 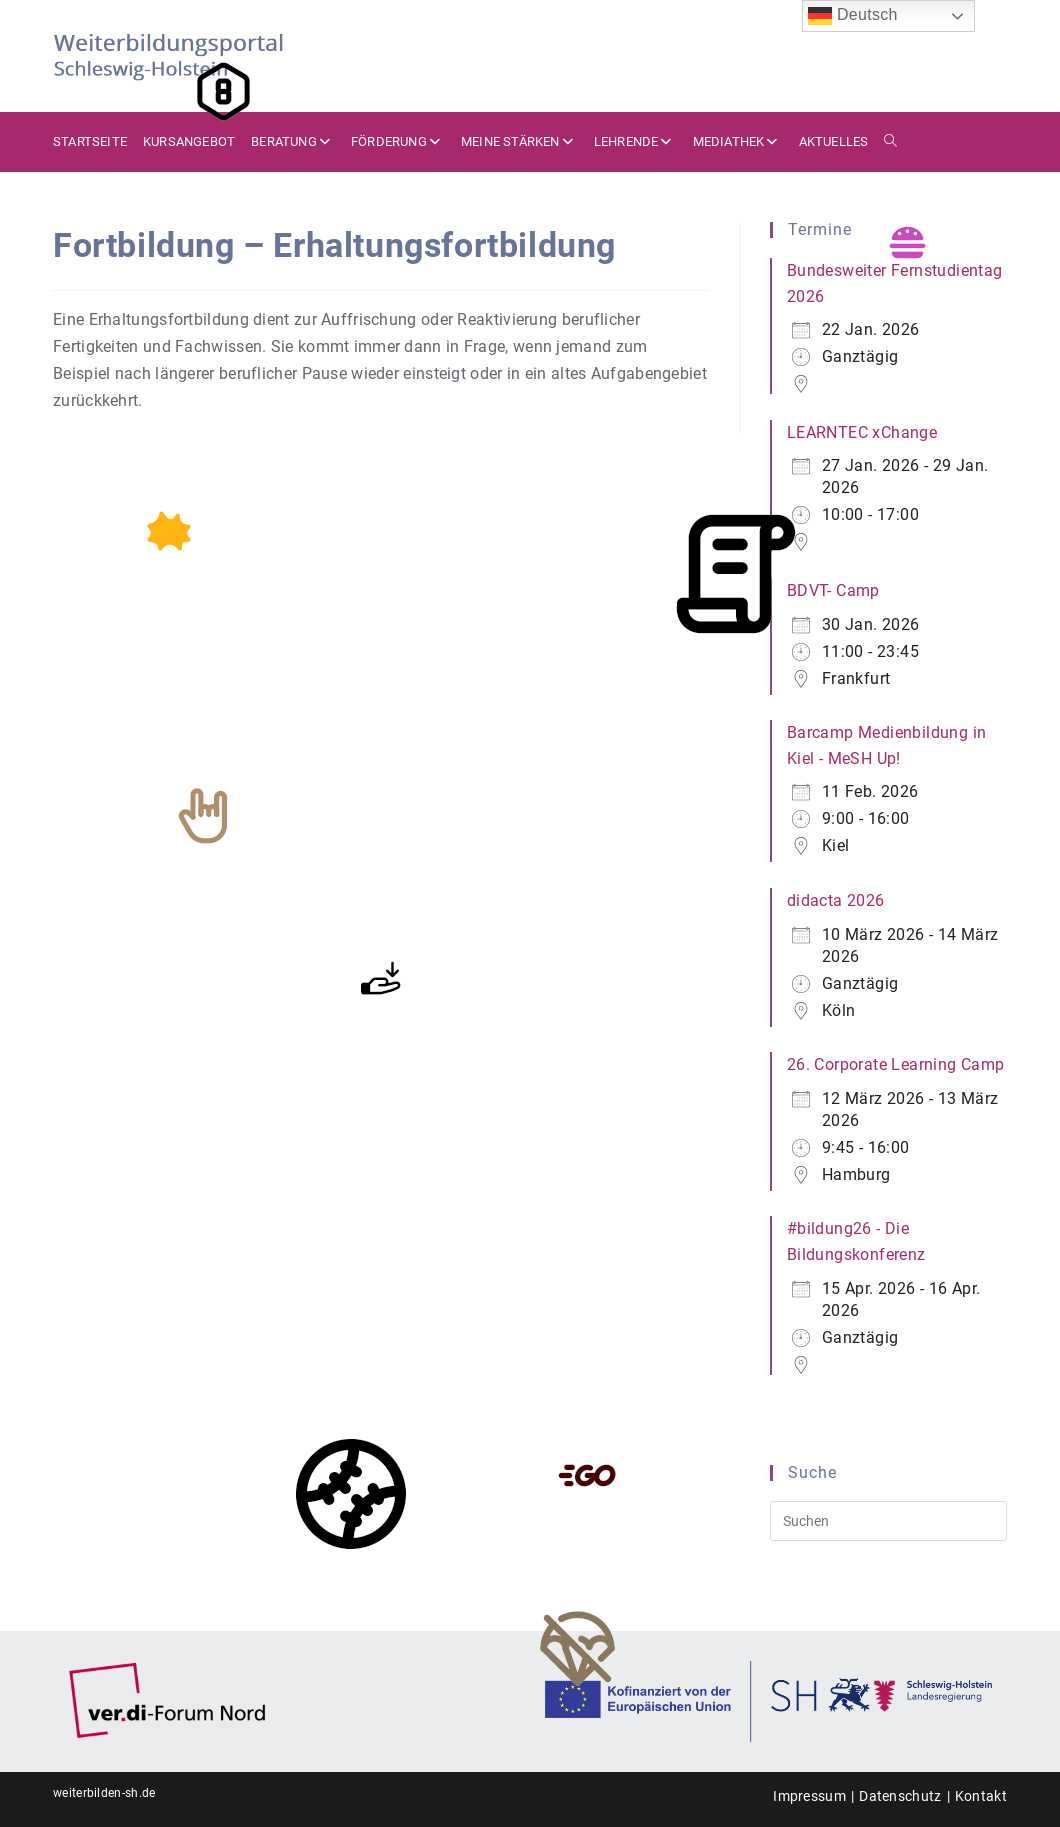 What do you see at coordinates (588, 1475) in the screenshot?
I see `go programming language logo` at bounding box center [588, 1475].